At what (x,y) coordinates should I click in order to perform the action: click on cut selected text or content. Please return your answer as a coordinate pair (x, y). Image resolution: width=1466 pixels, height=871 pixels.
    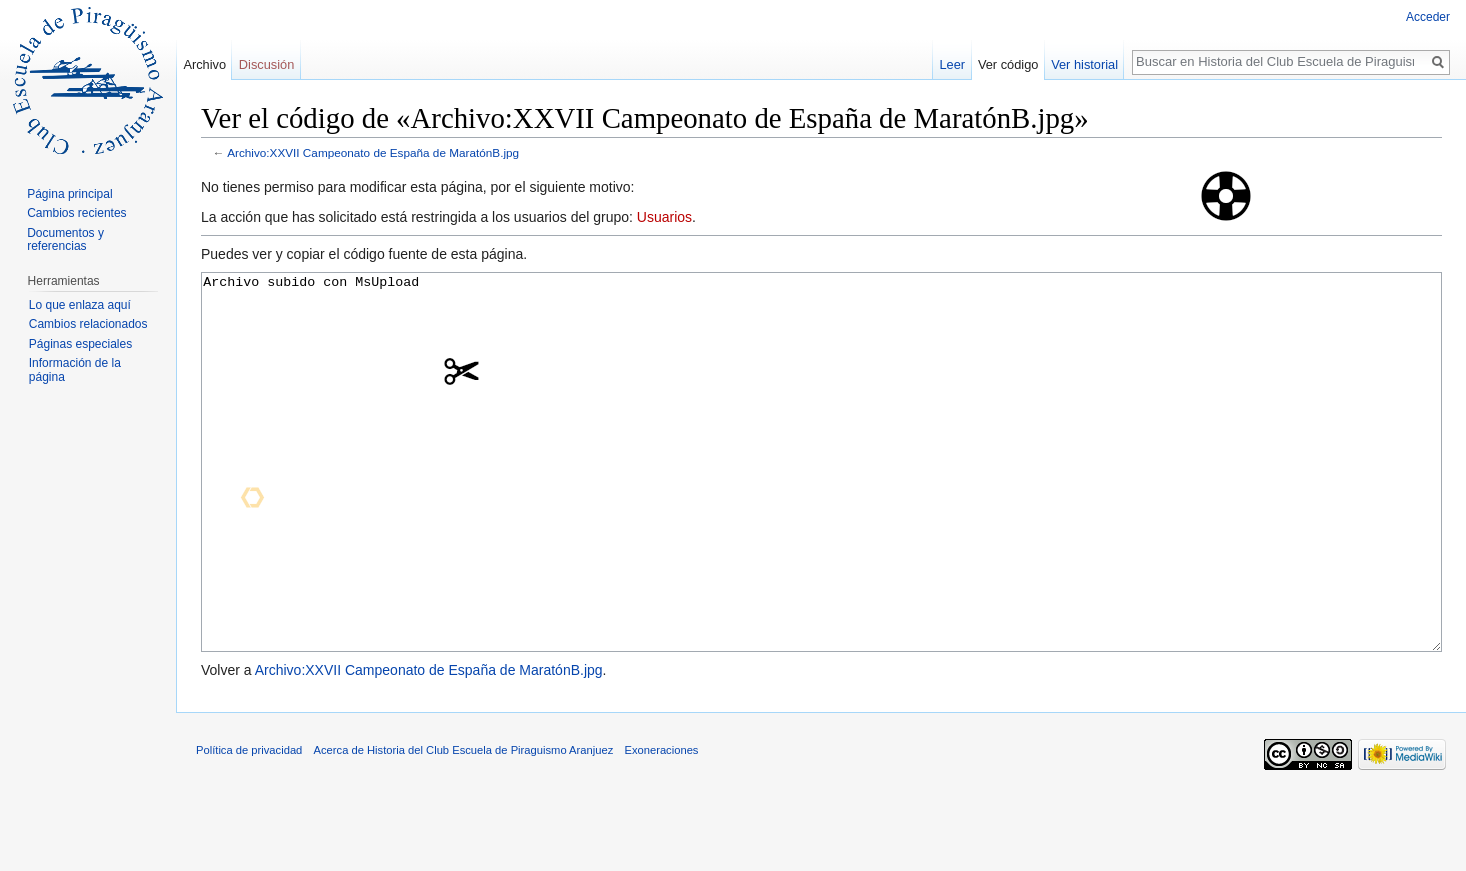
    Looking at the image, I should click on (461, 371).